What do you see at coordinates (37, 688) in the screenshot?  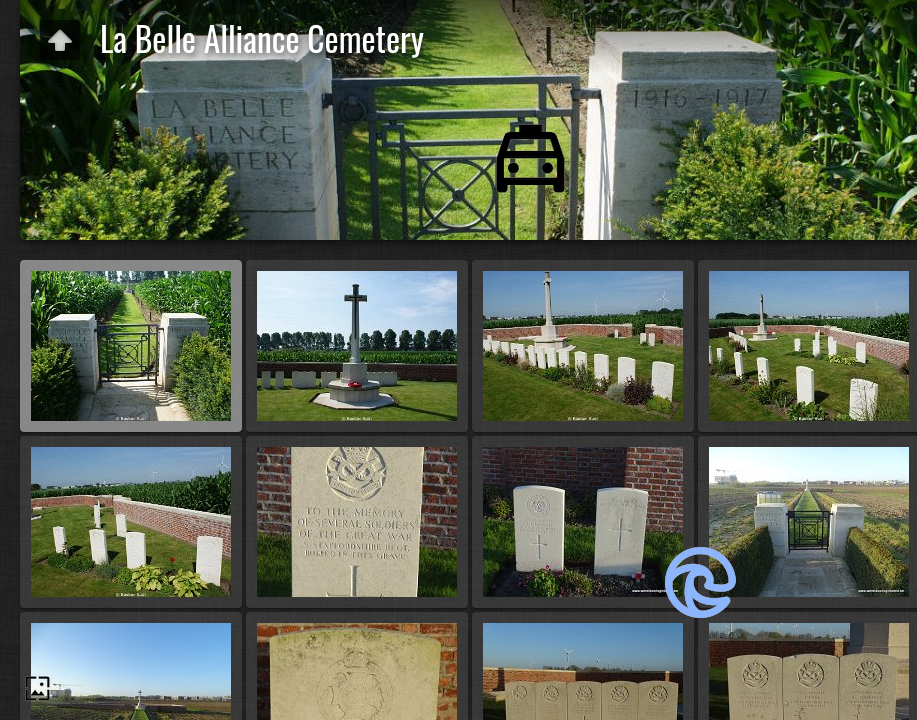 I see `change wallpaper or background image` at bounding box center [37, 688].